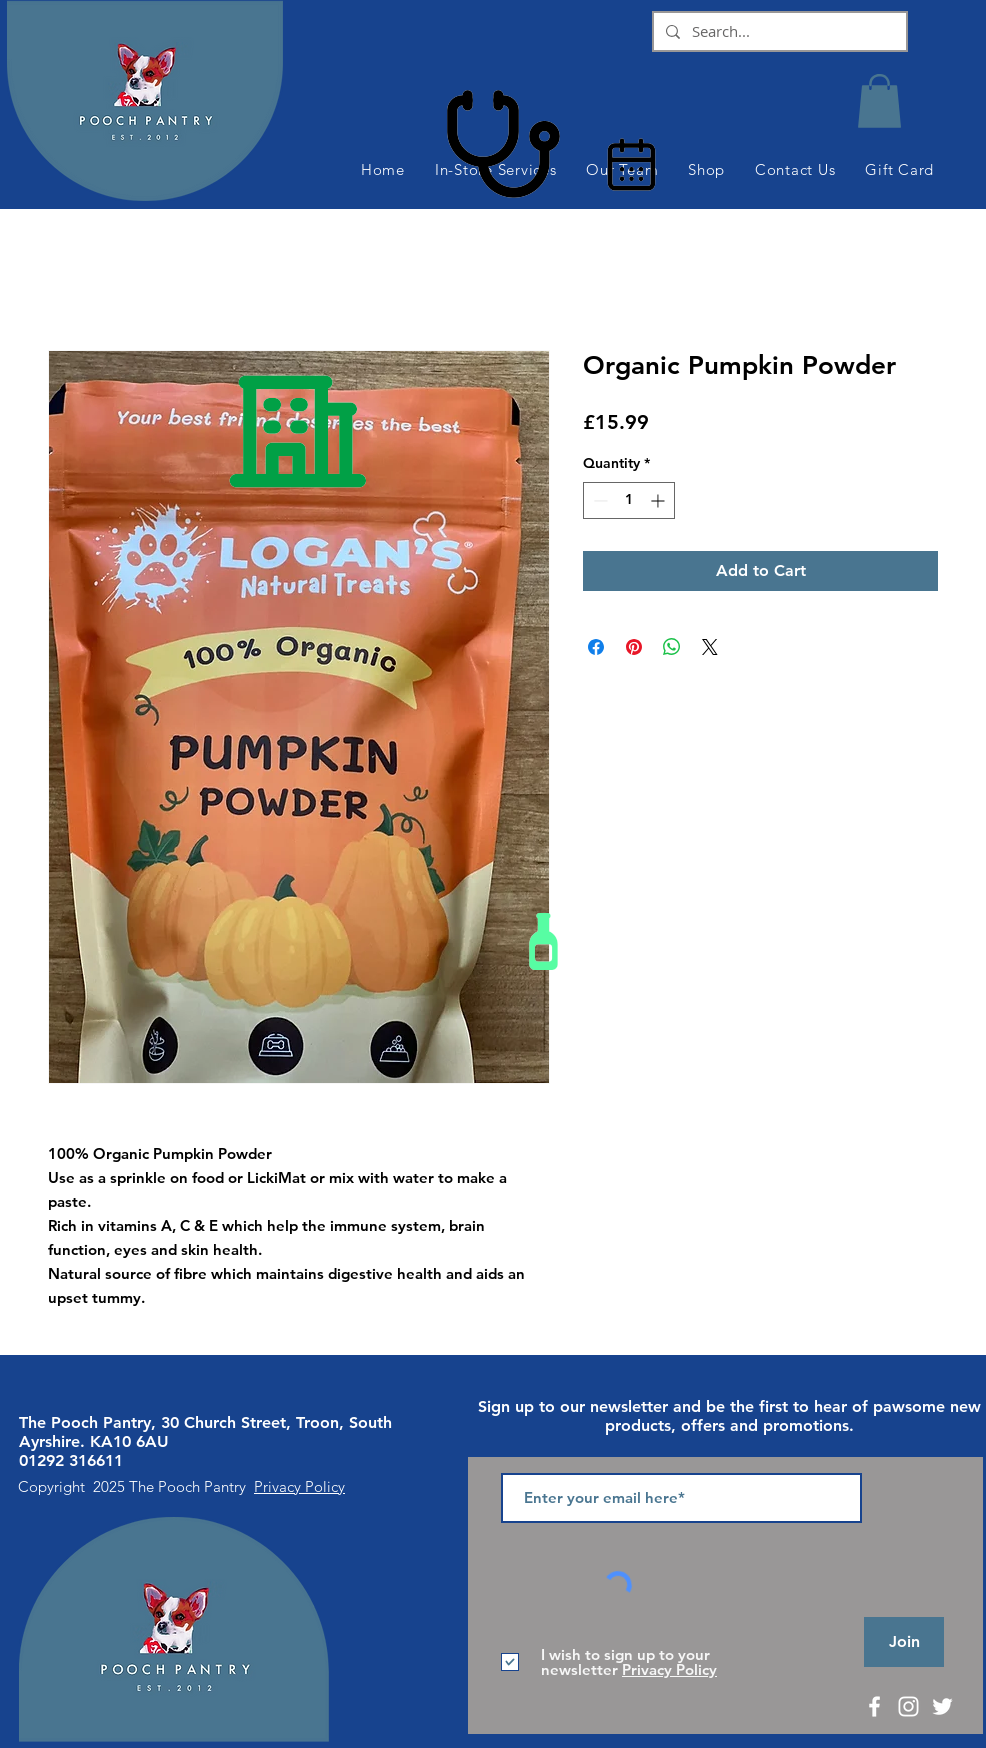 The width and height of the screenshot is (986, 1748). Describe the element at coordinates (503, 146) in the screenshot. I see `access health or medical features` at that location.